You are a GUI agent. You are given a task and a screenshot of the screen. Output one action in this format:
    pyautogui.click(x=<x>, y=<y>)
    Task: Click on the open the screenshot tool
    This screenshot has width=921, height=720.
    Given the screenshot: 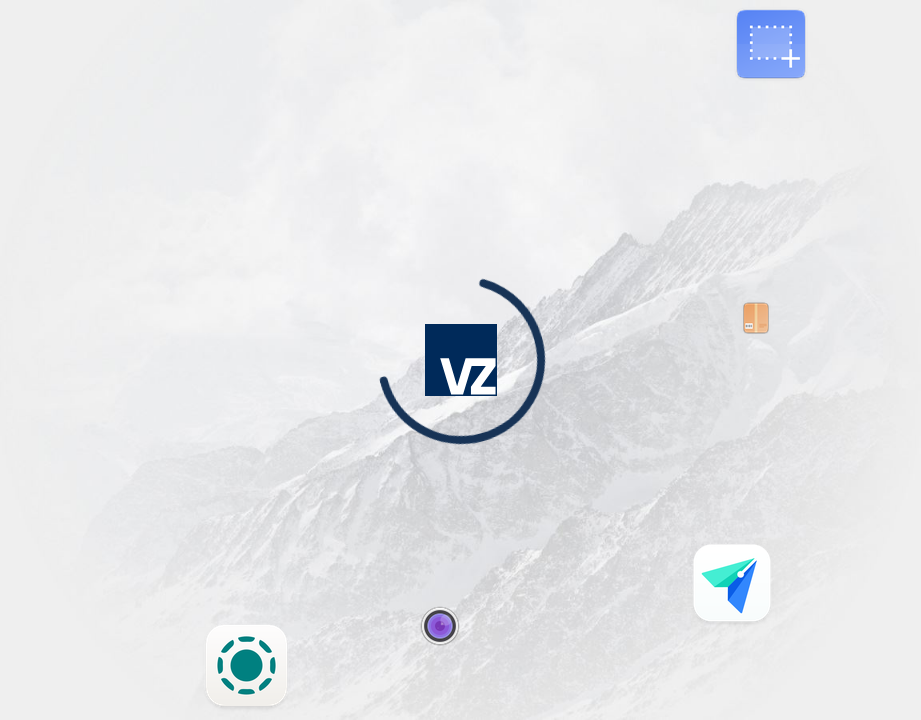 What is the action you would take?
    pyautogui.click(x=771, y=44)
    